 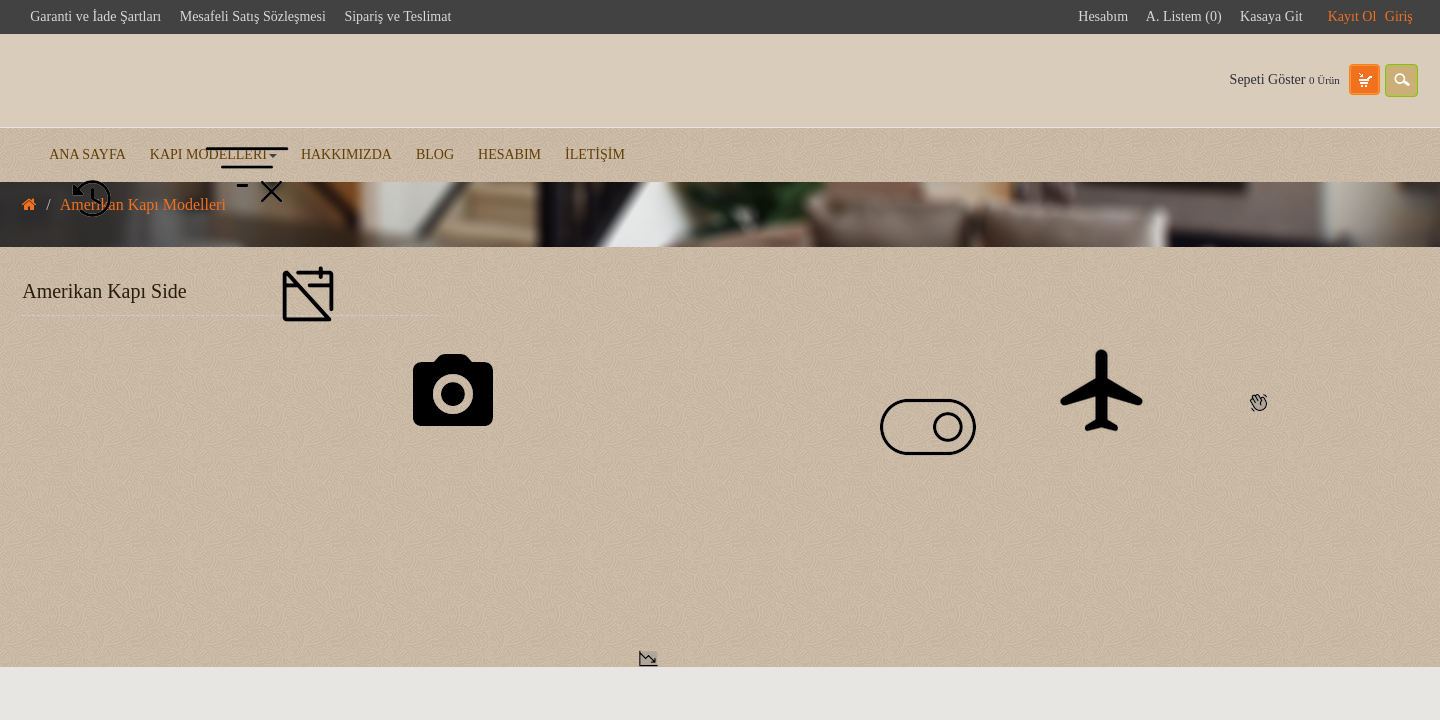 I want to click on take a photo, so click(x=453, y=394).